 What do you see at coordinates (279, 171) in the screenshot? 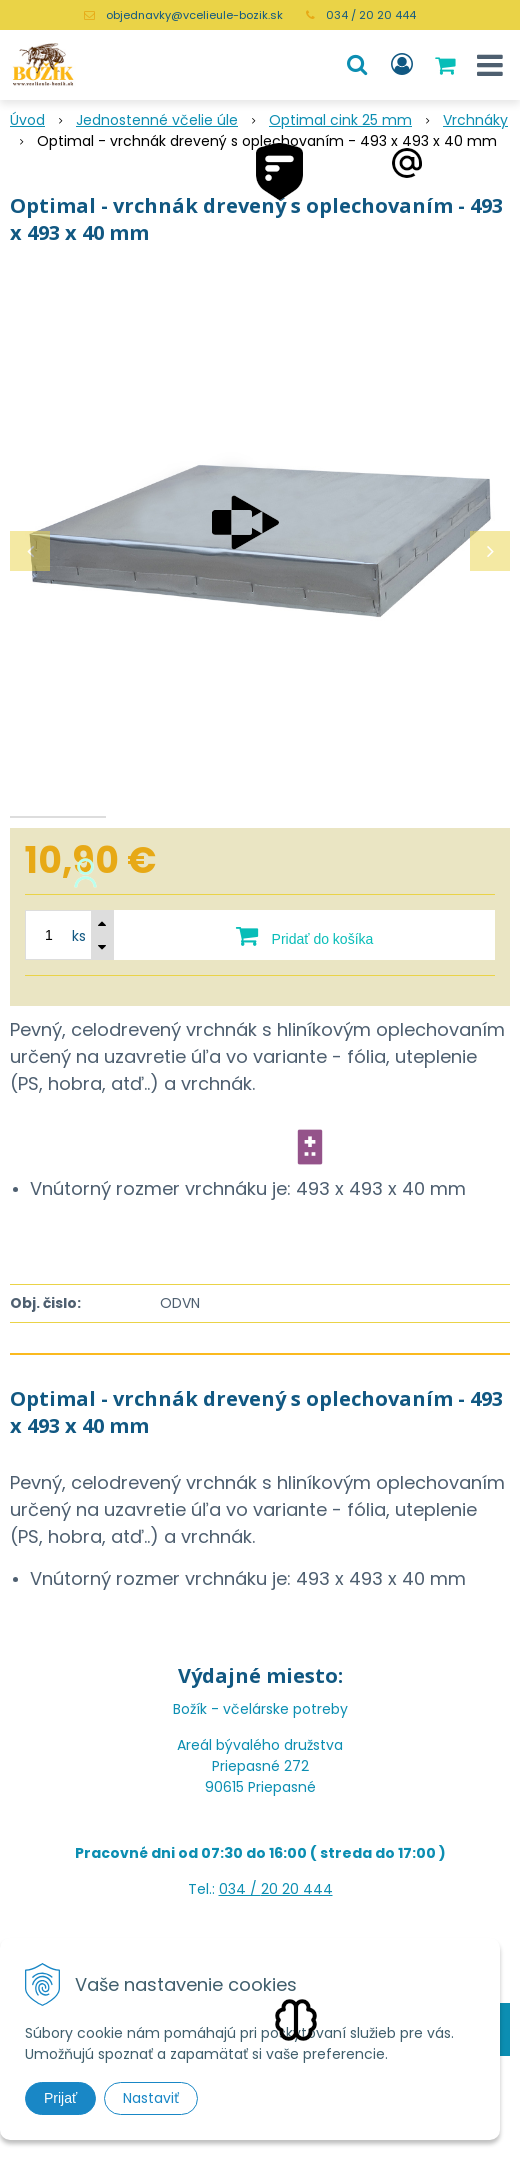
I see `open 2FAS authenticator app` at bounding box center [279, 171].